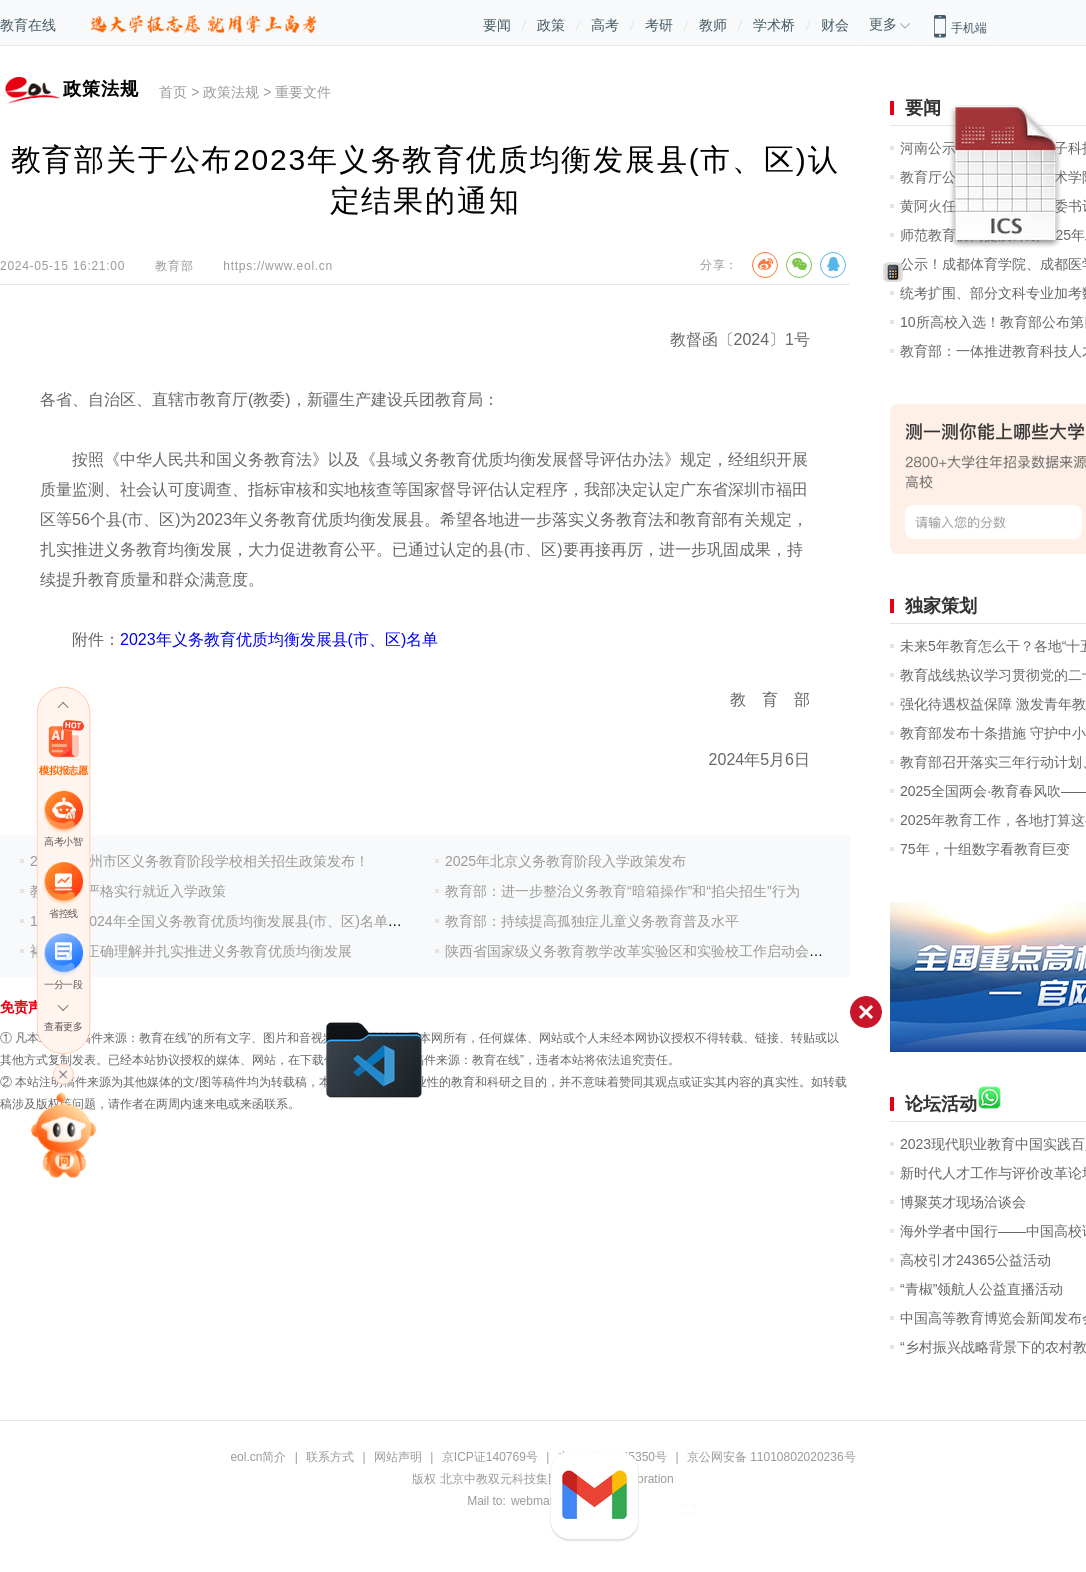 The height and width of the screenshot is (1572, 1086). I want to click on open WhatsApp messaging app, so click(989, 1097).